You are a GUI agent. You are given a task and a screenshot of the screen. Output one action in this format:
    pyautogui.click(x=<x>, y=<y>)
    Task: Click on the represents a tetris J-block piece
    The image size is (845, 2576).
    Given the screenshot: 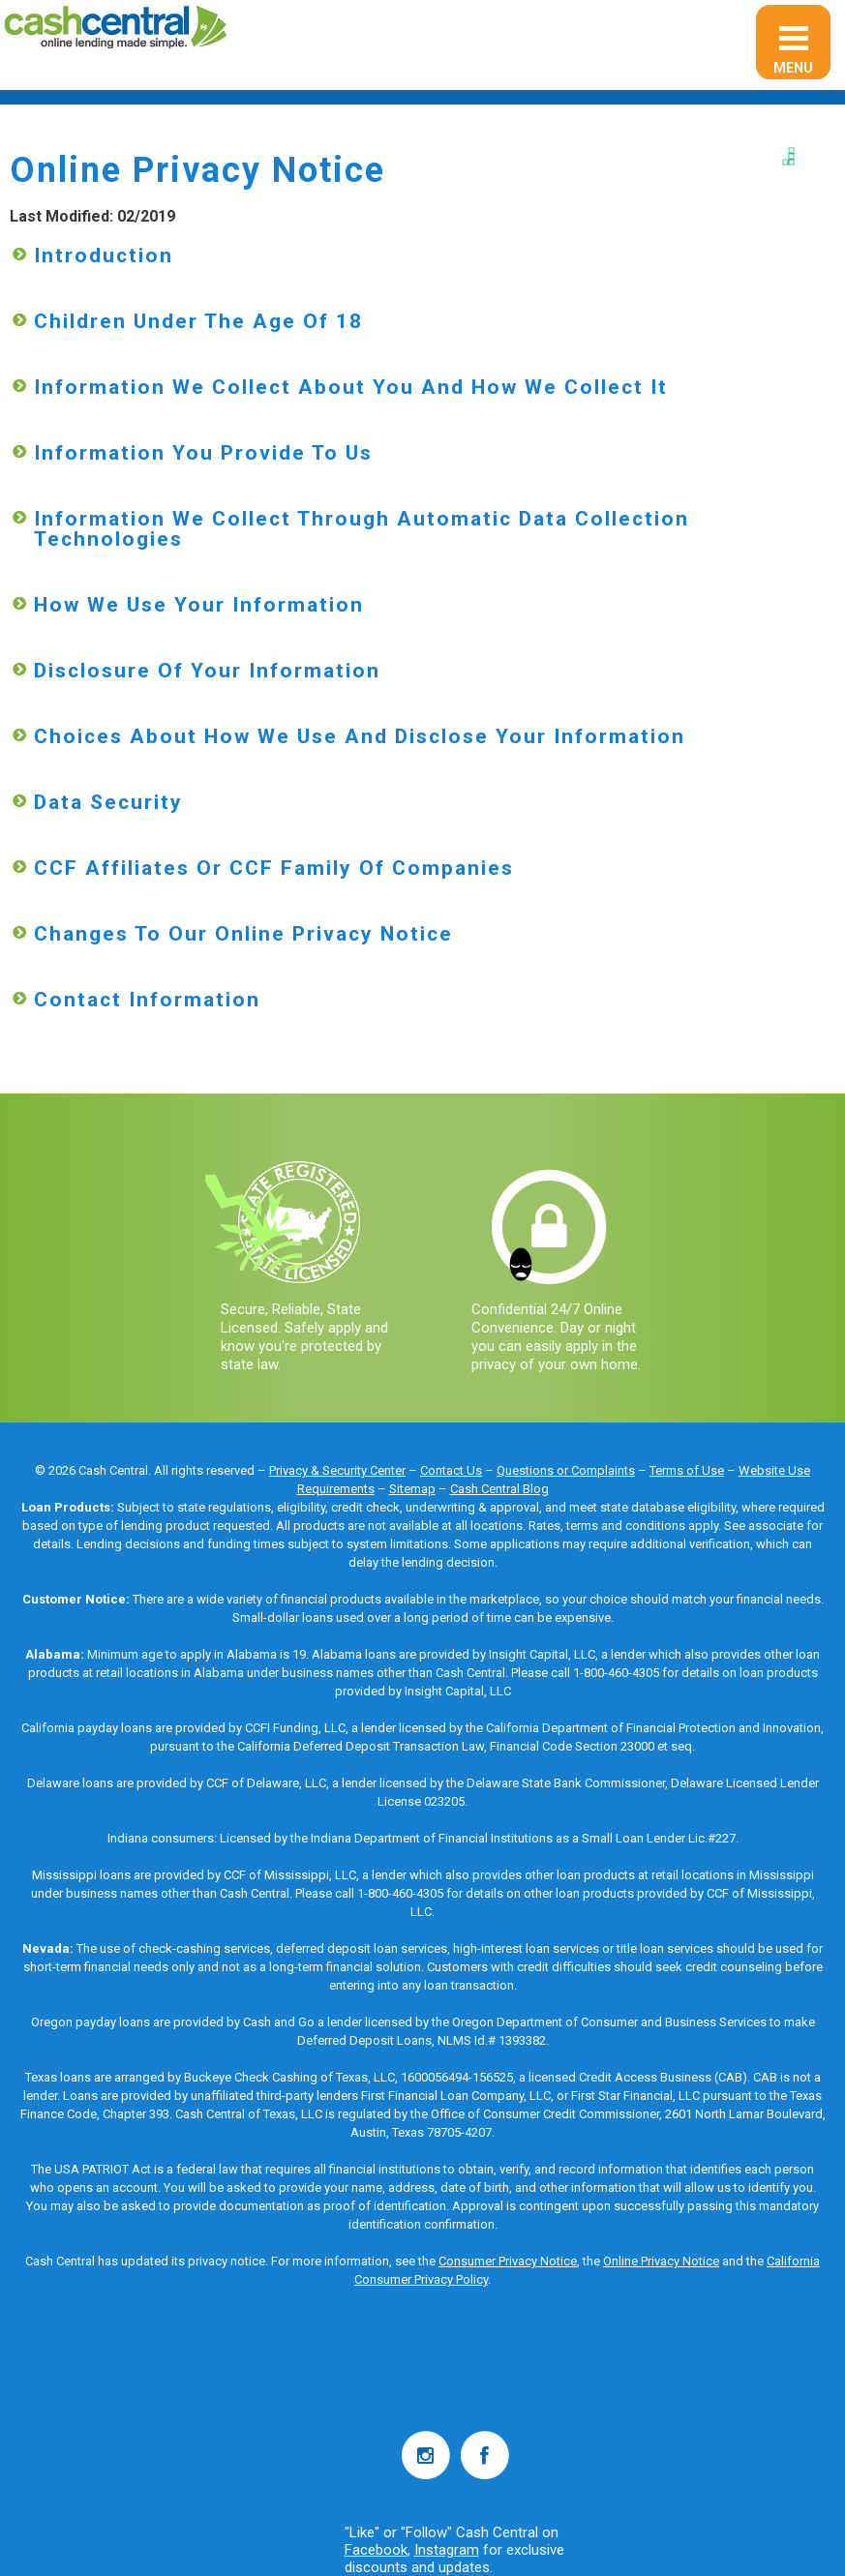 What is the action you would take?
    pyautogui.click(x=788, y=156)
    